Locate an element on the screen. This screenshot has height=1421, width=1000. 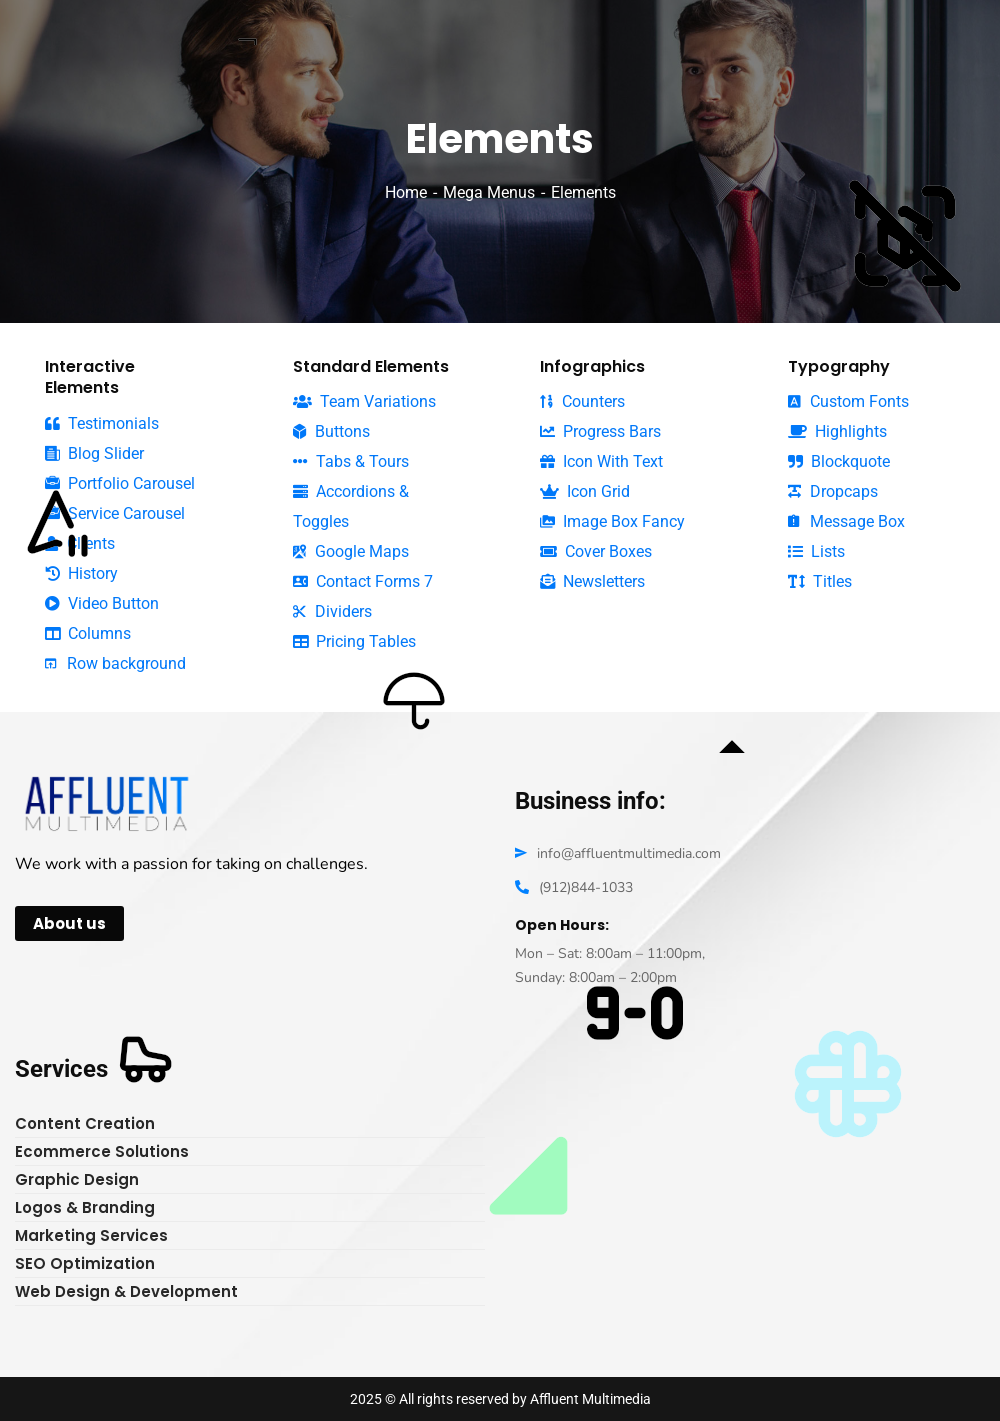
open Slack workspace is located at coordinates (848, 1084).